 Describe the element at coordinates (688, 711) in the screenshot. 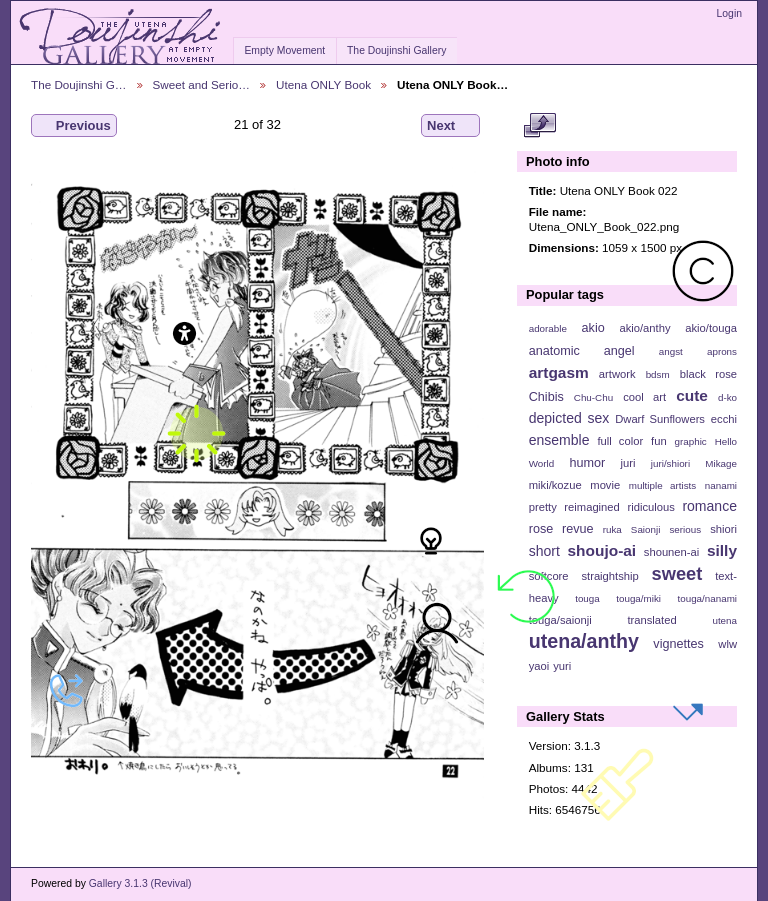

I see `reply to a message or email` at that location.